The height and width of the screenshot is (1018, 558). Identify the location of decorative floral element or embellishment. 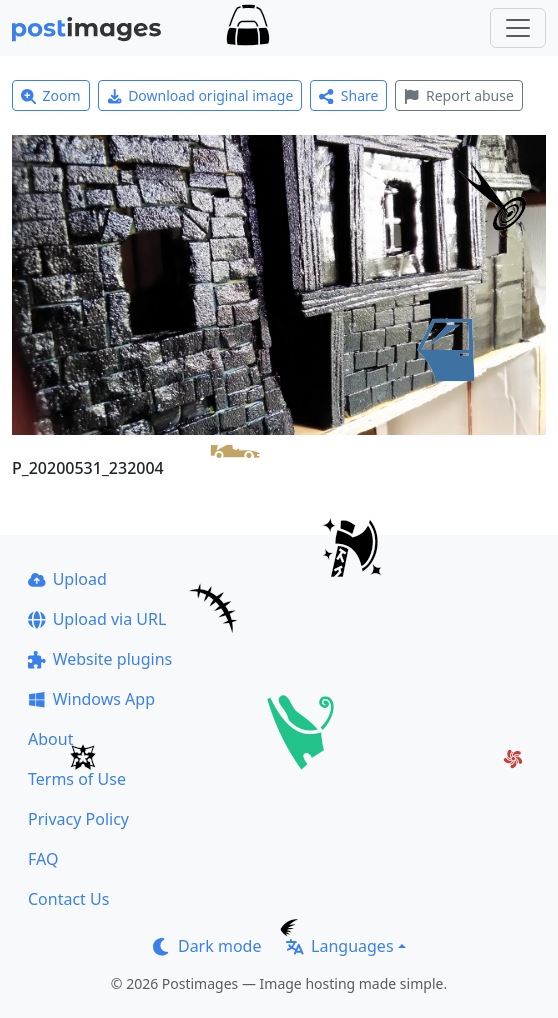
(513, 759).